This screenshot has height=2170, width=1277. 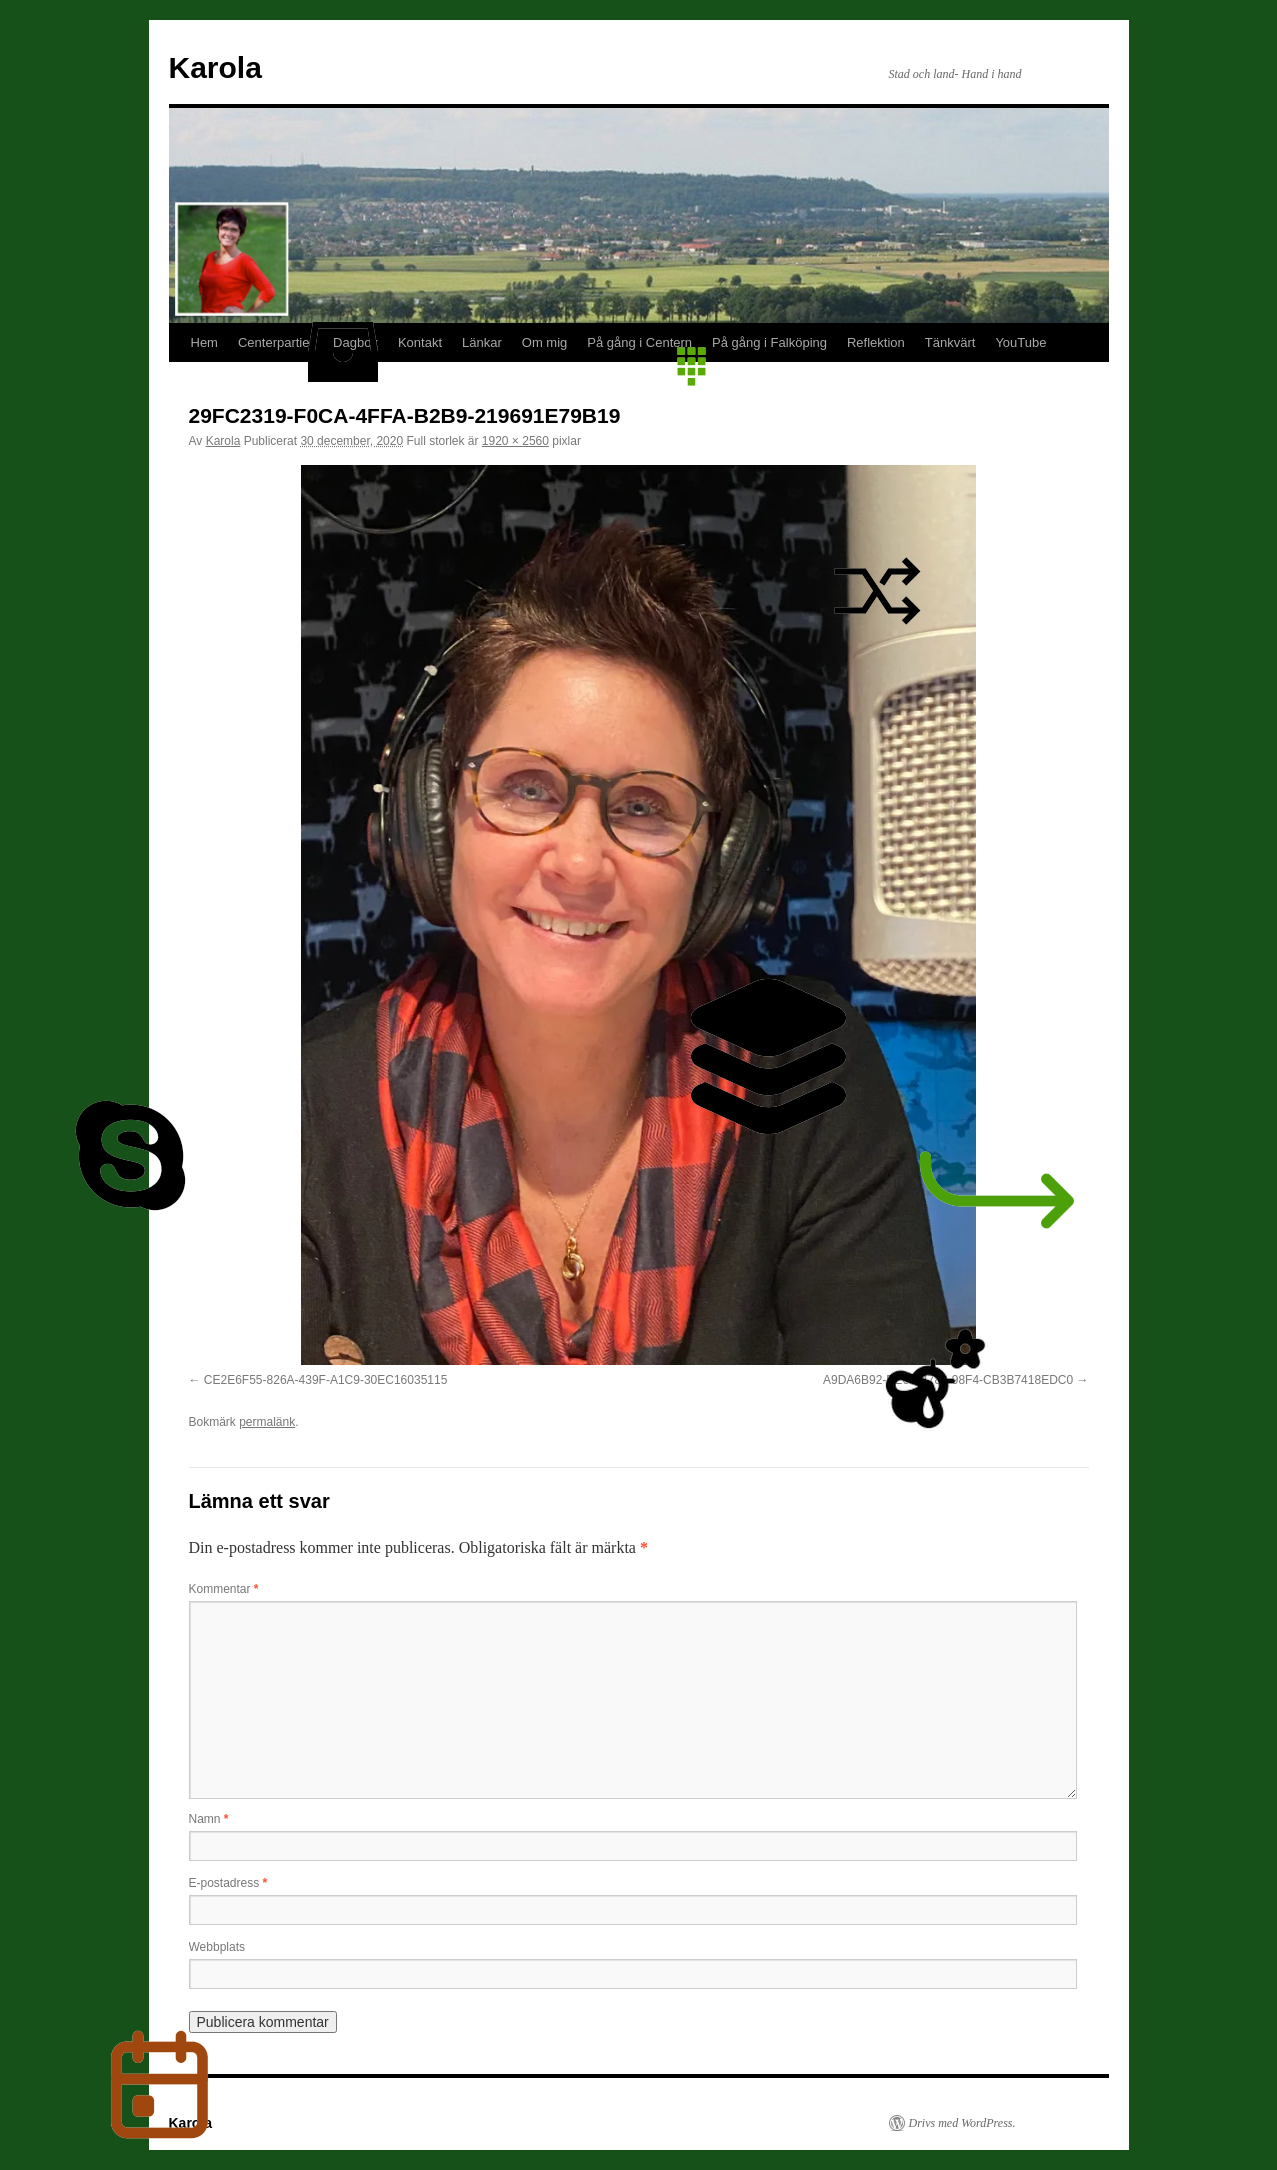 What do you see at coordinates (877, 591) in the screenshot?
I see `shuffle playlist or queue order` at bounding box center [877, 591].